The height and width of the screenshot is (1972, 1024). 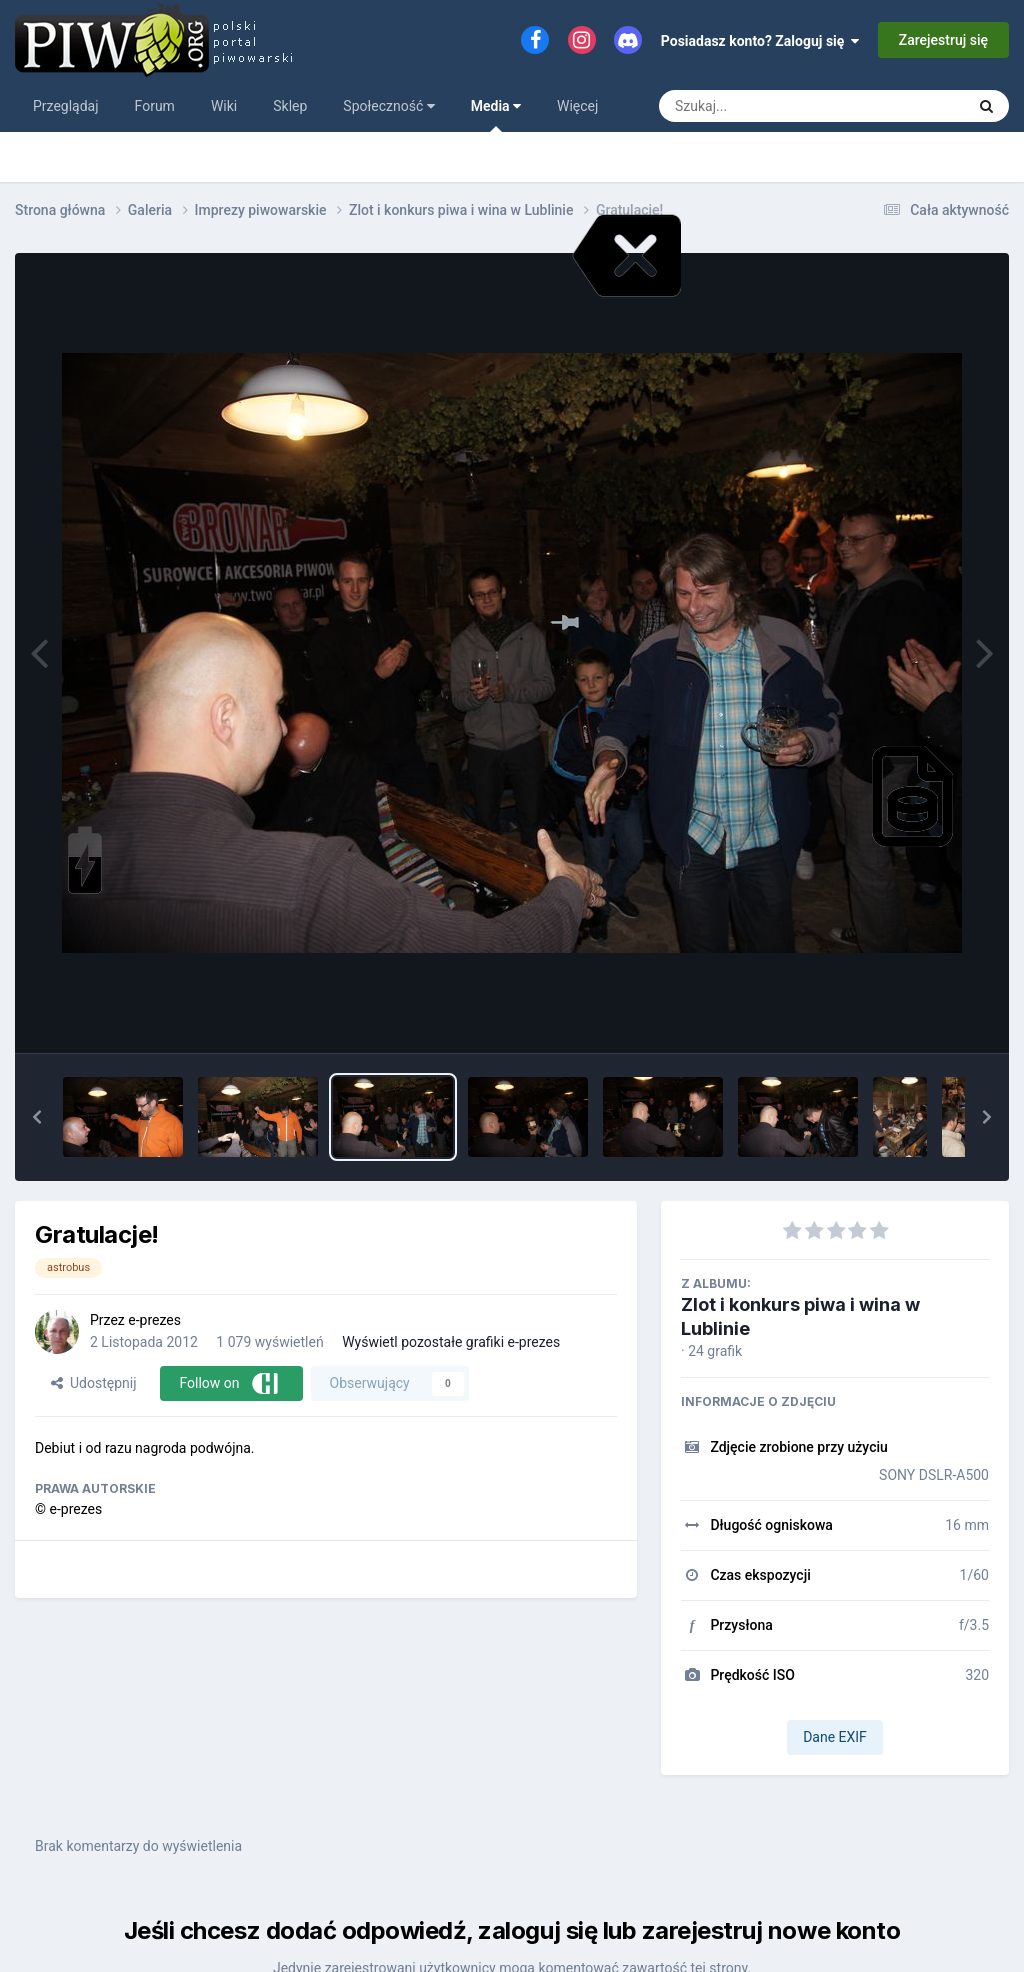 I want to click on access database file, so click(x=912, y=796).